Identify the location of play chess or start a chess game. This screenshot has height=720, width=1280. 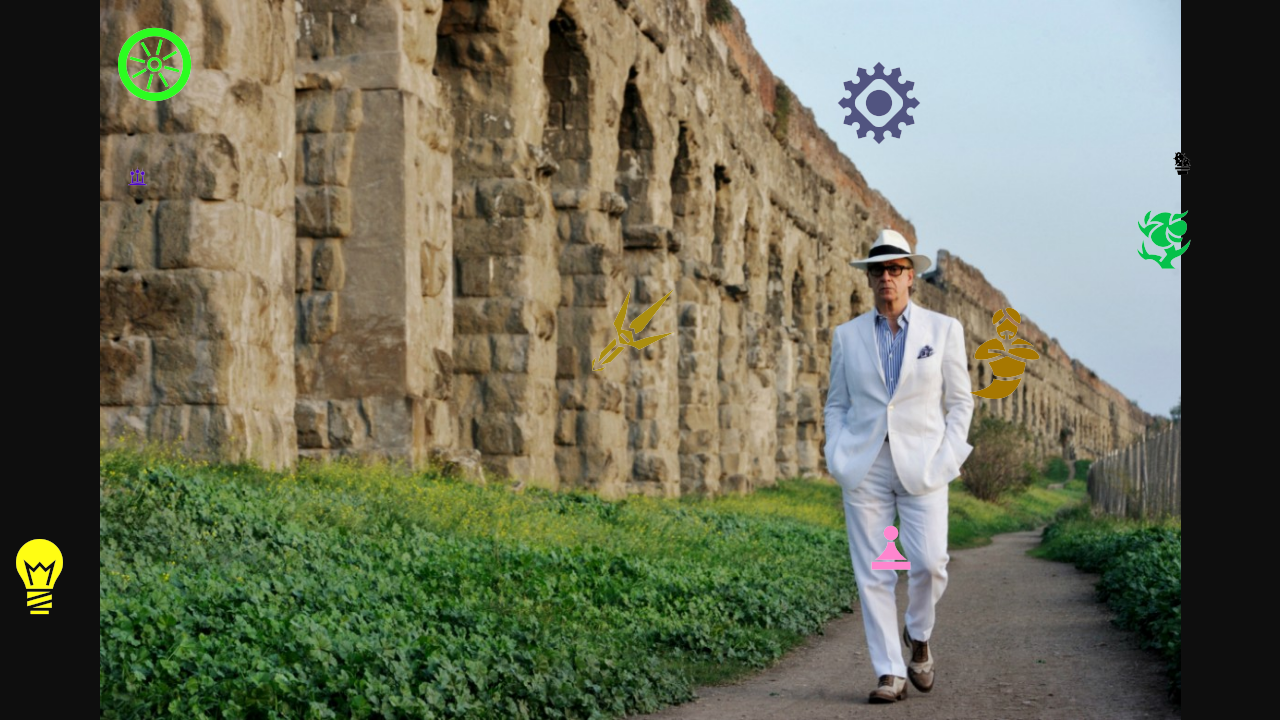
(891, 541).